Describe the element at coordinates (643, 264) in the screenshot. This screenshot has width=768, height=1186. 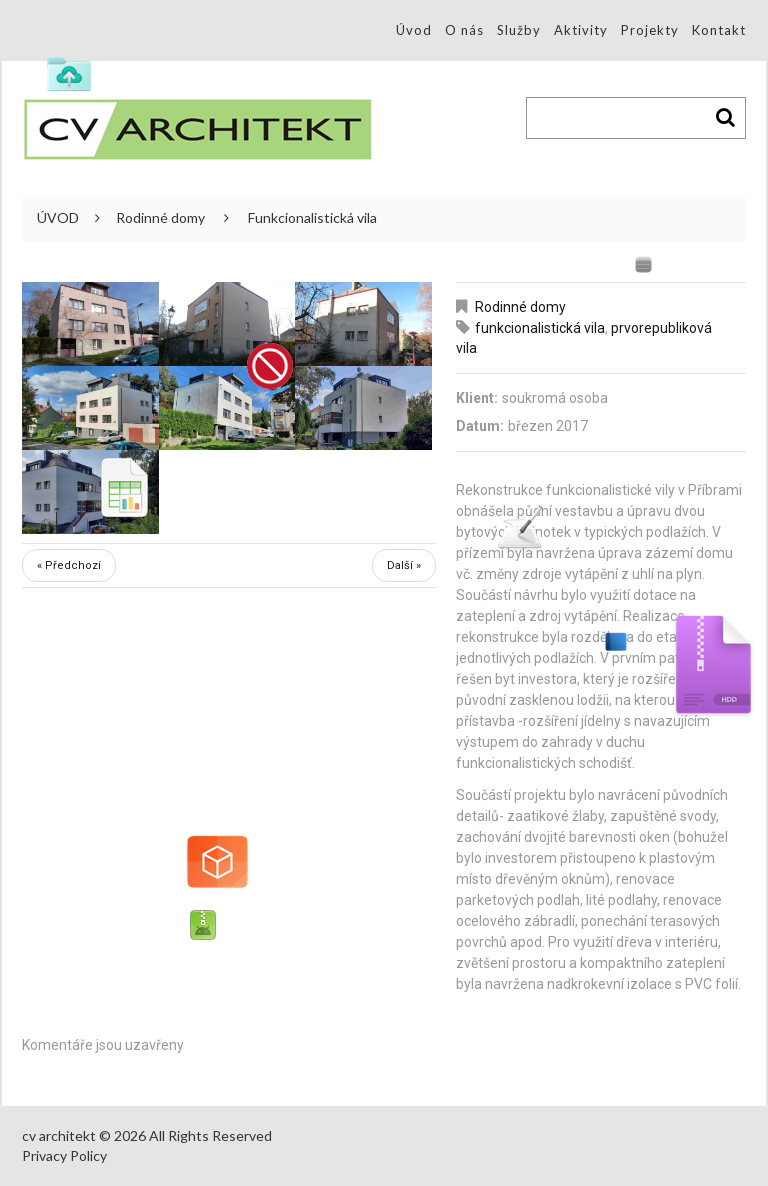
I see `open the notes app` at that location.